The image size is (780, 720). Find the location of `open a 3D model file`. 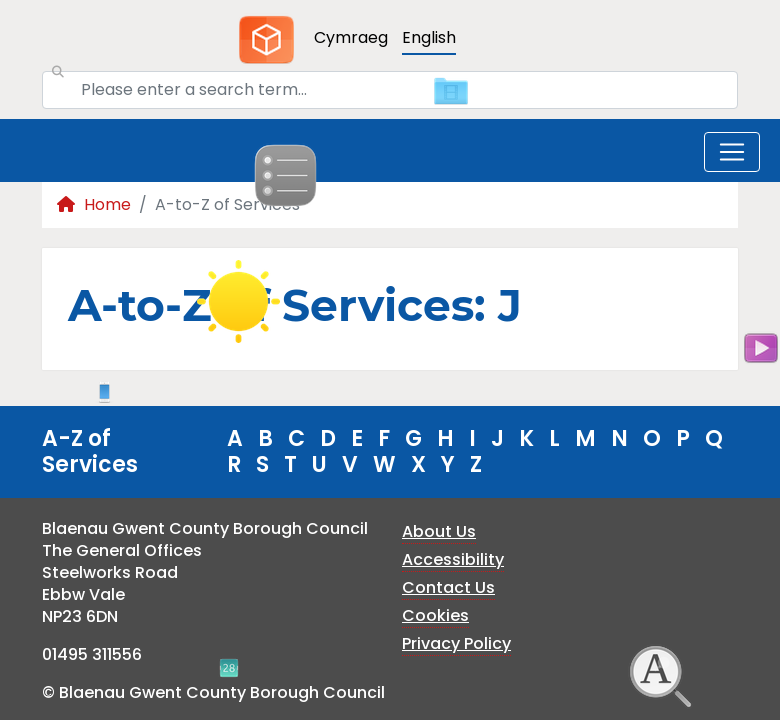

open a 3D model file is located at coordinates (266, 38).